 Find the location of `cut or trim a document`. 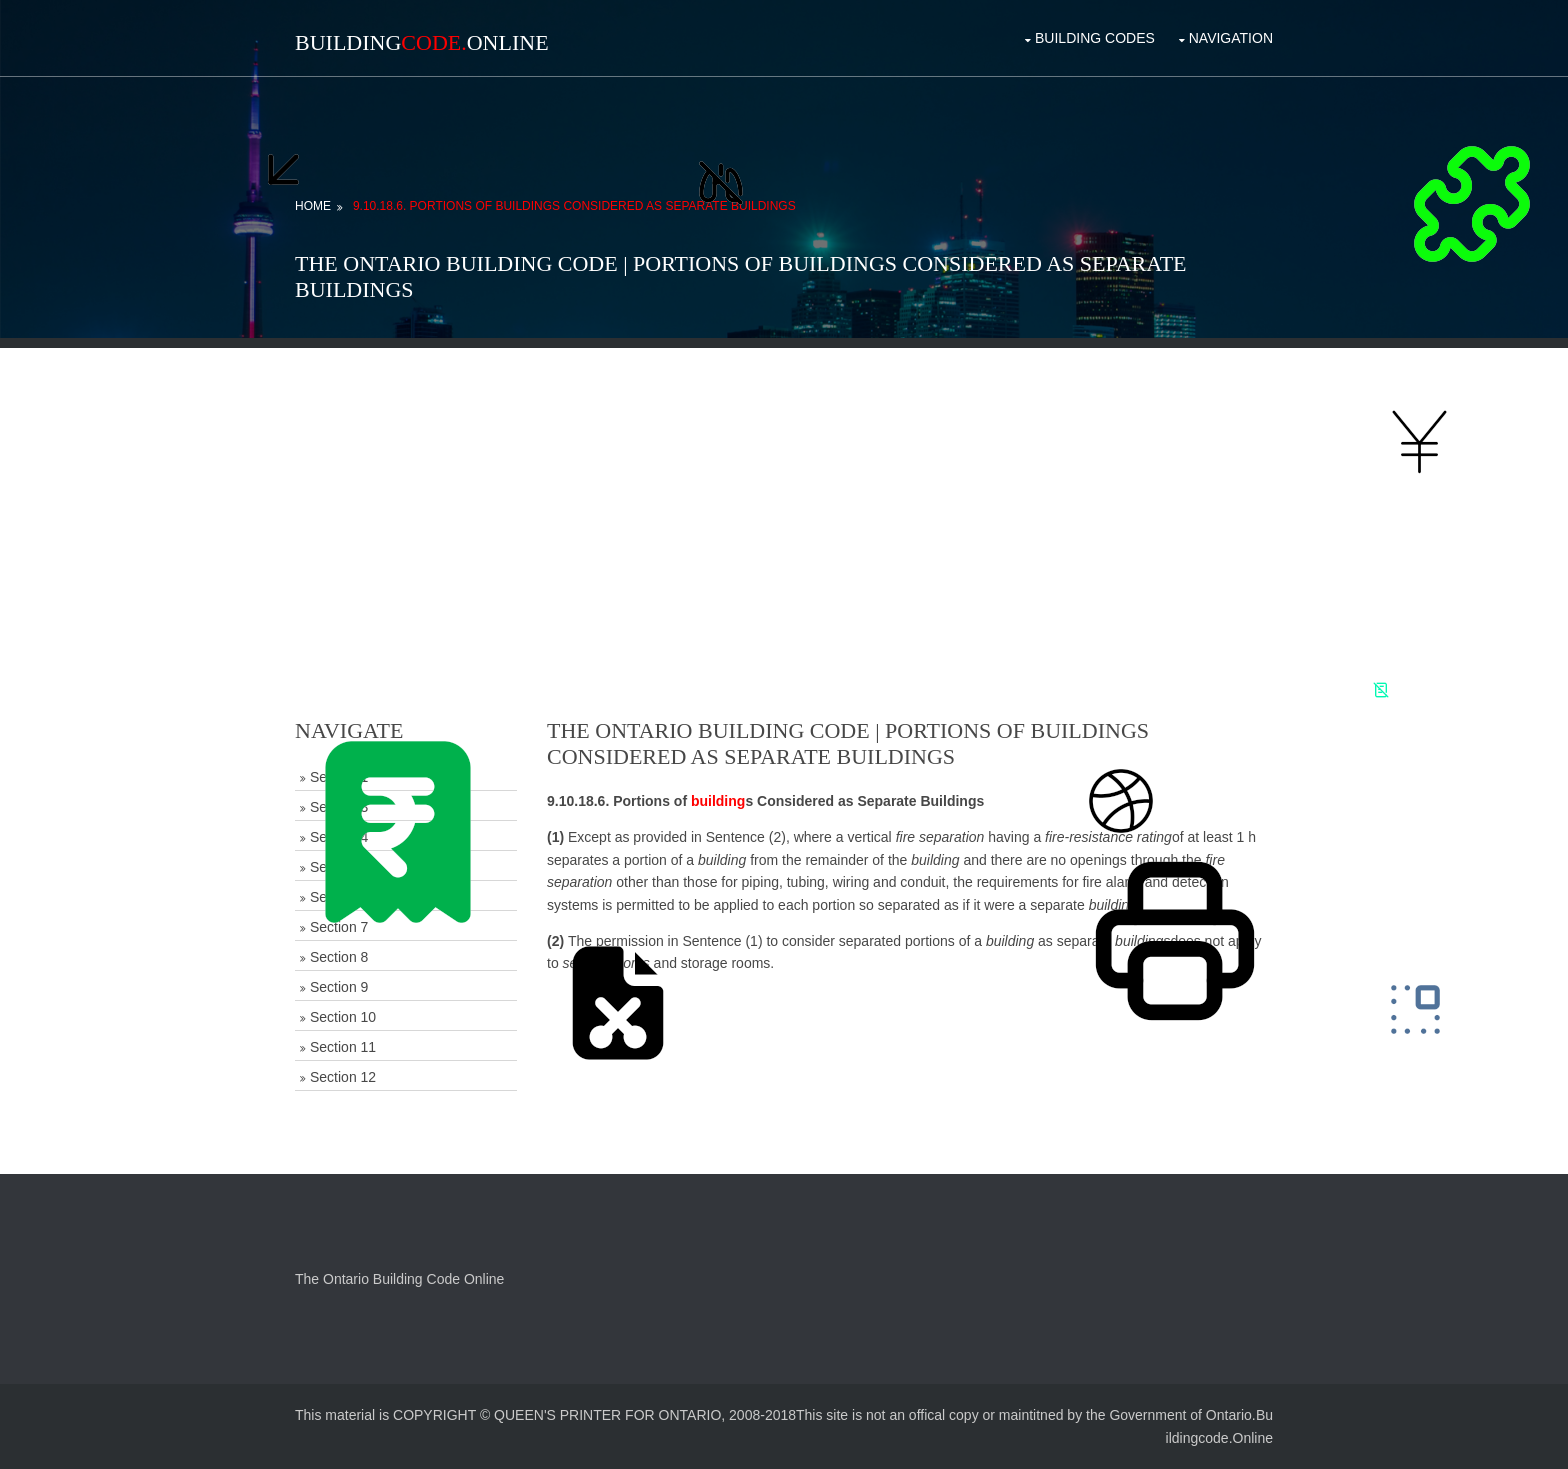

cut or trim a document is located at coordinates (618, 1003).